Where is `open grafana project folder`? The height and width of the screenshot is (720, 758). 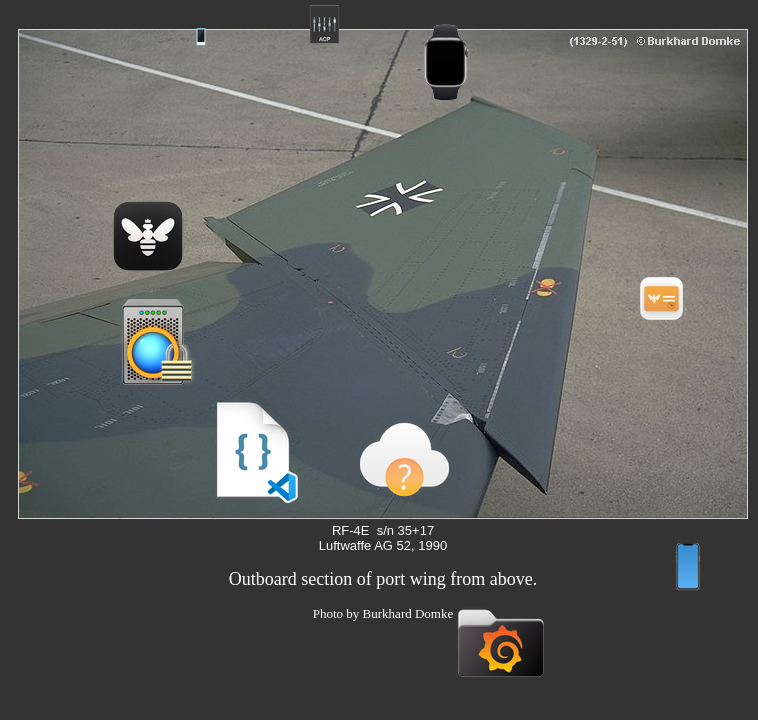
open grafana project folder is located at coordinates (500, 645).